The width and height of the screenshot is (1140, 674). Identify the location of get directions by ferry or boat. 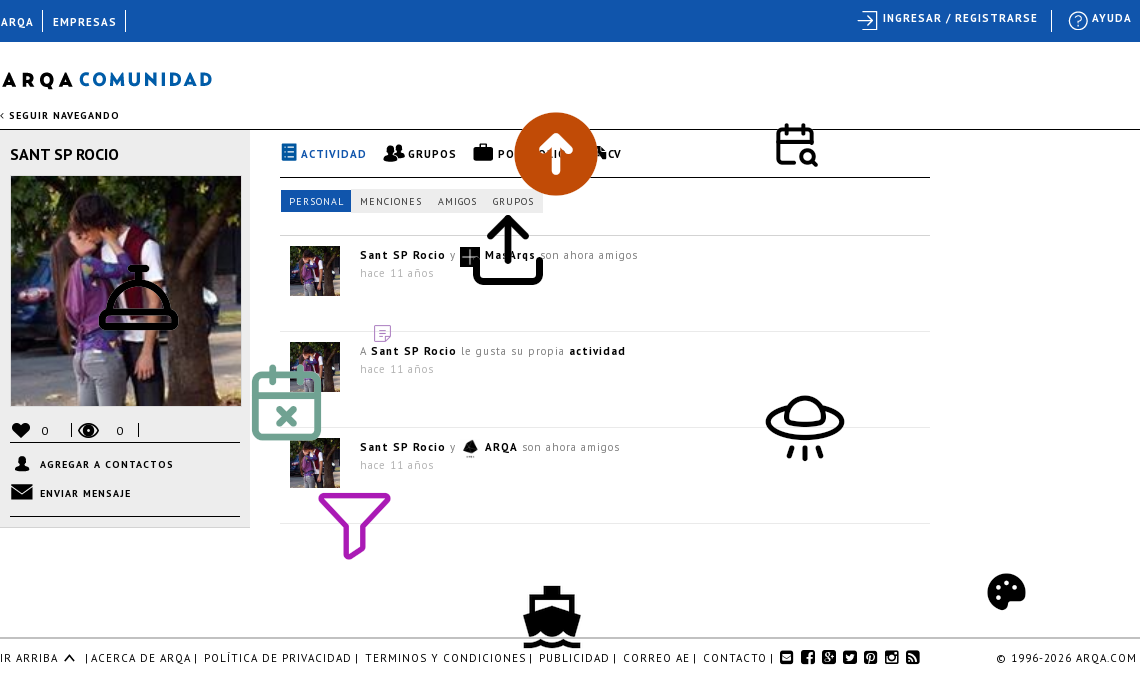
(552, 617).